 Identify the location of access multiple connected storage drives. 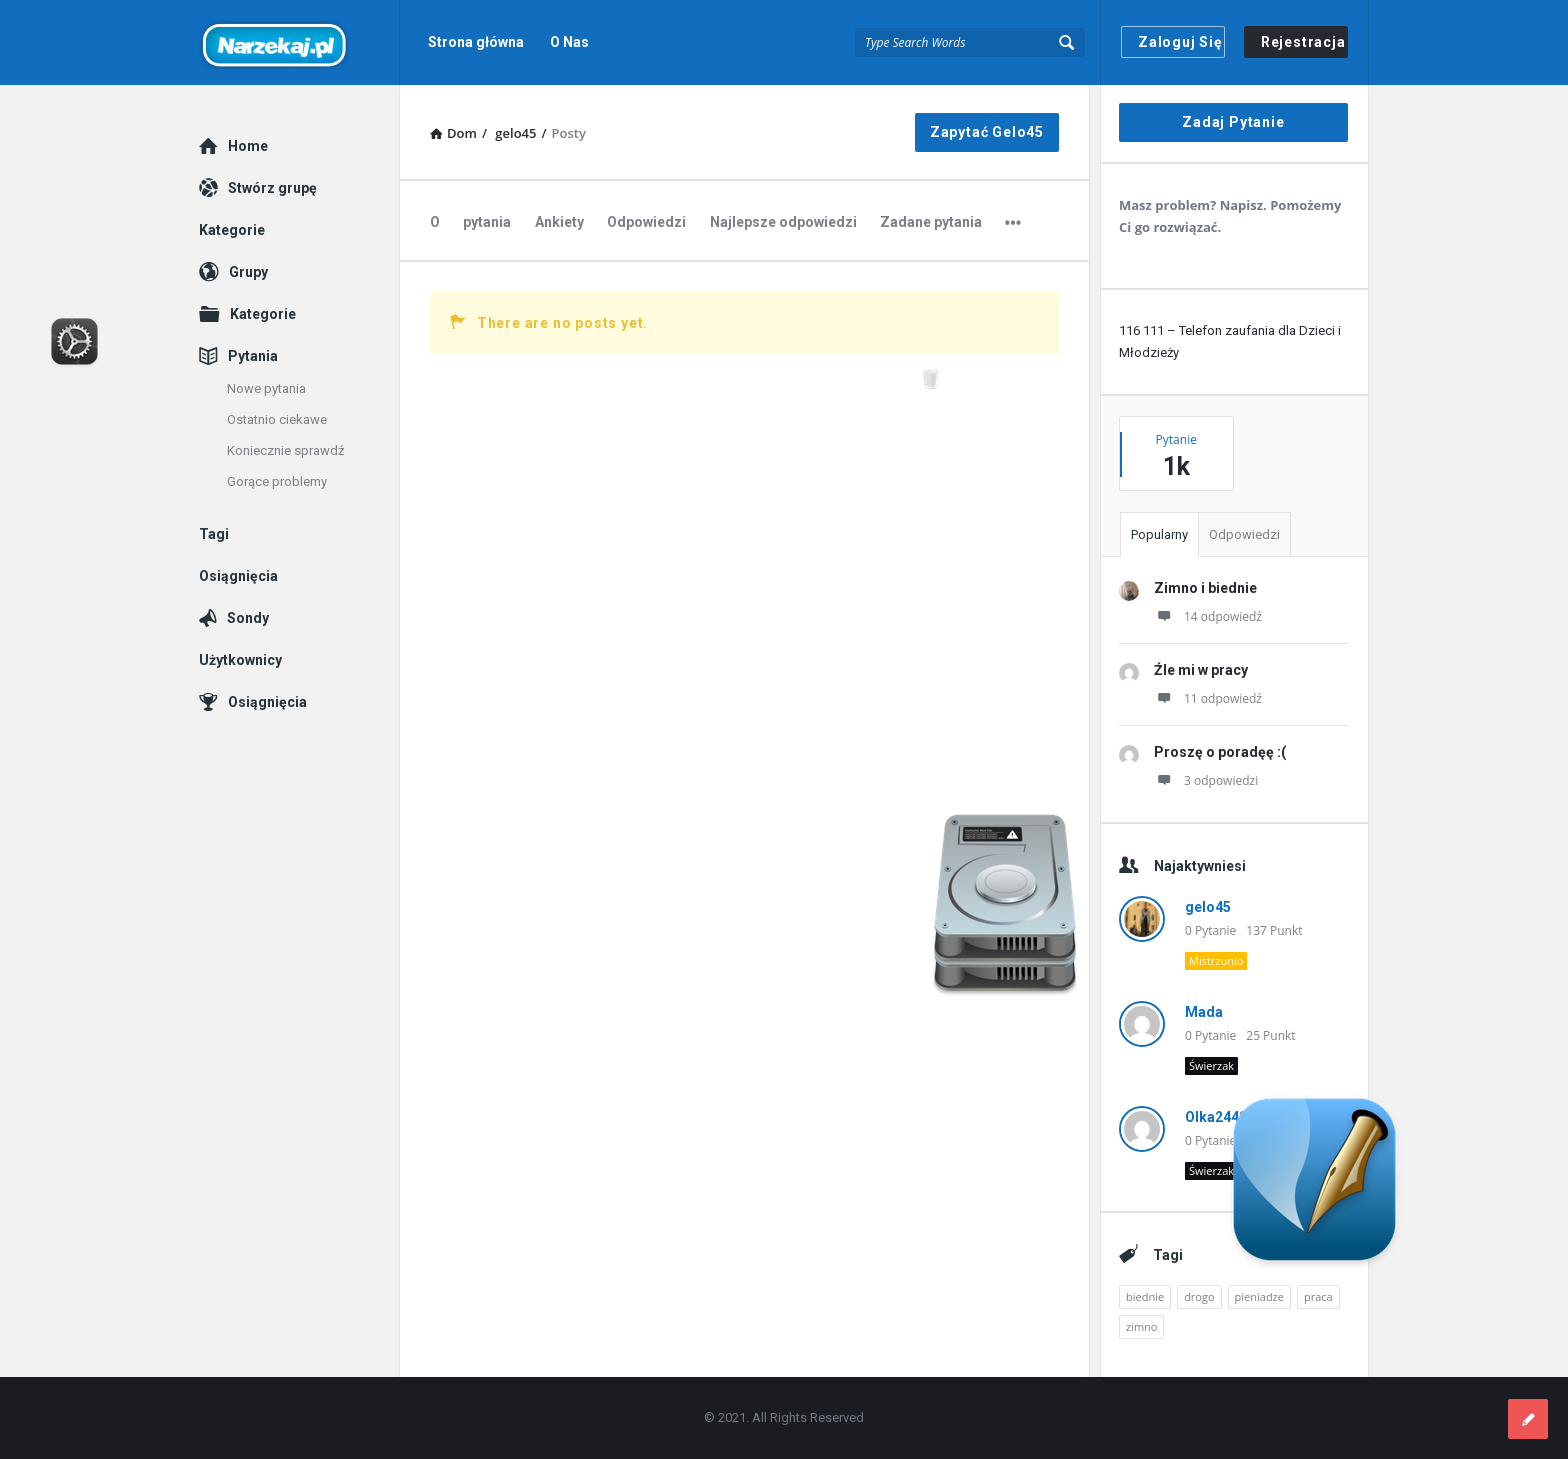
(1005, 904).